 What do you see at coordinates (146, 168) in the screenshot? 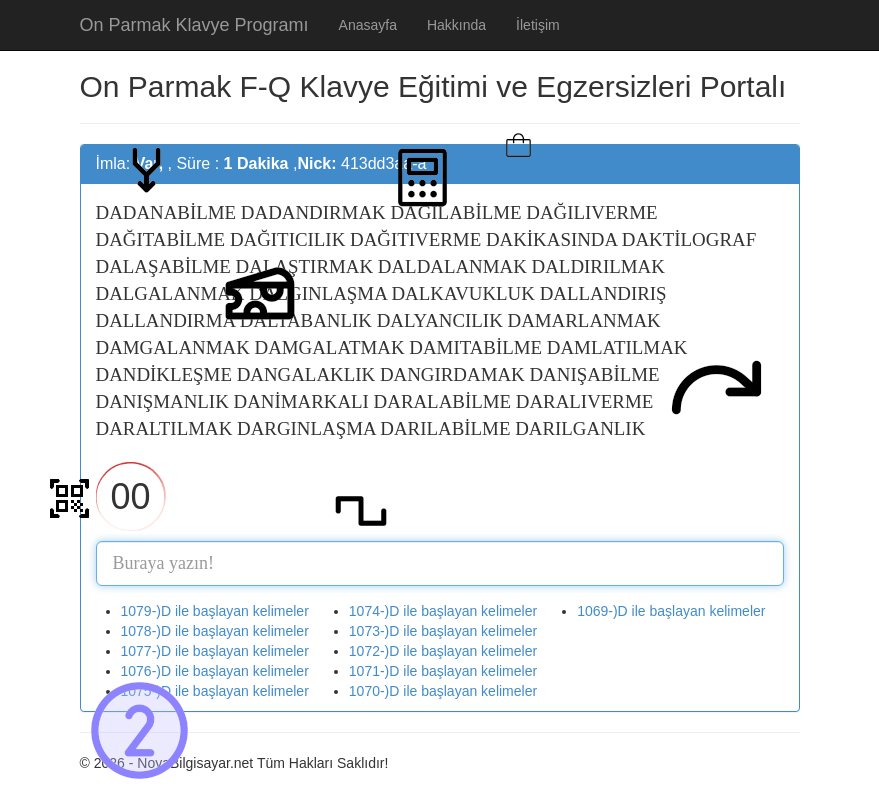
I see `merge branches or items together` at bounding box center [146, 168].